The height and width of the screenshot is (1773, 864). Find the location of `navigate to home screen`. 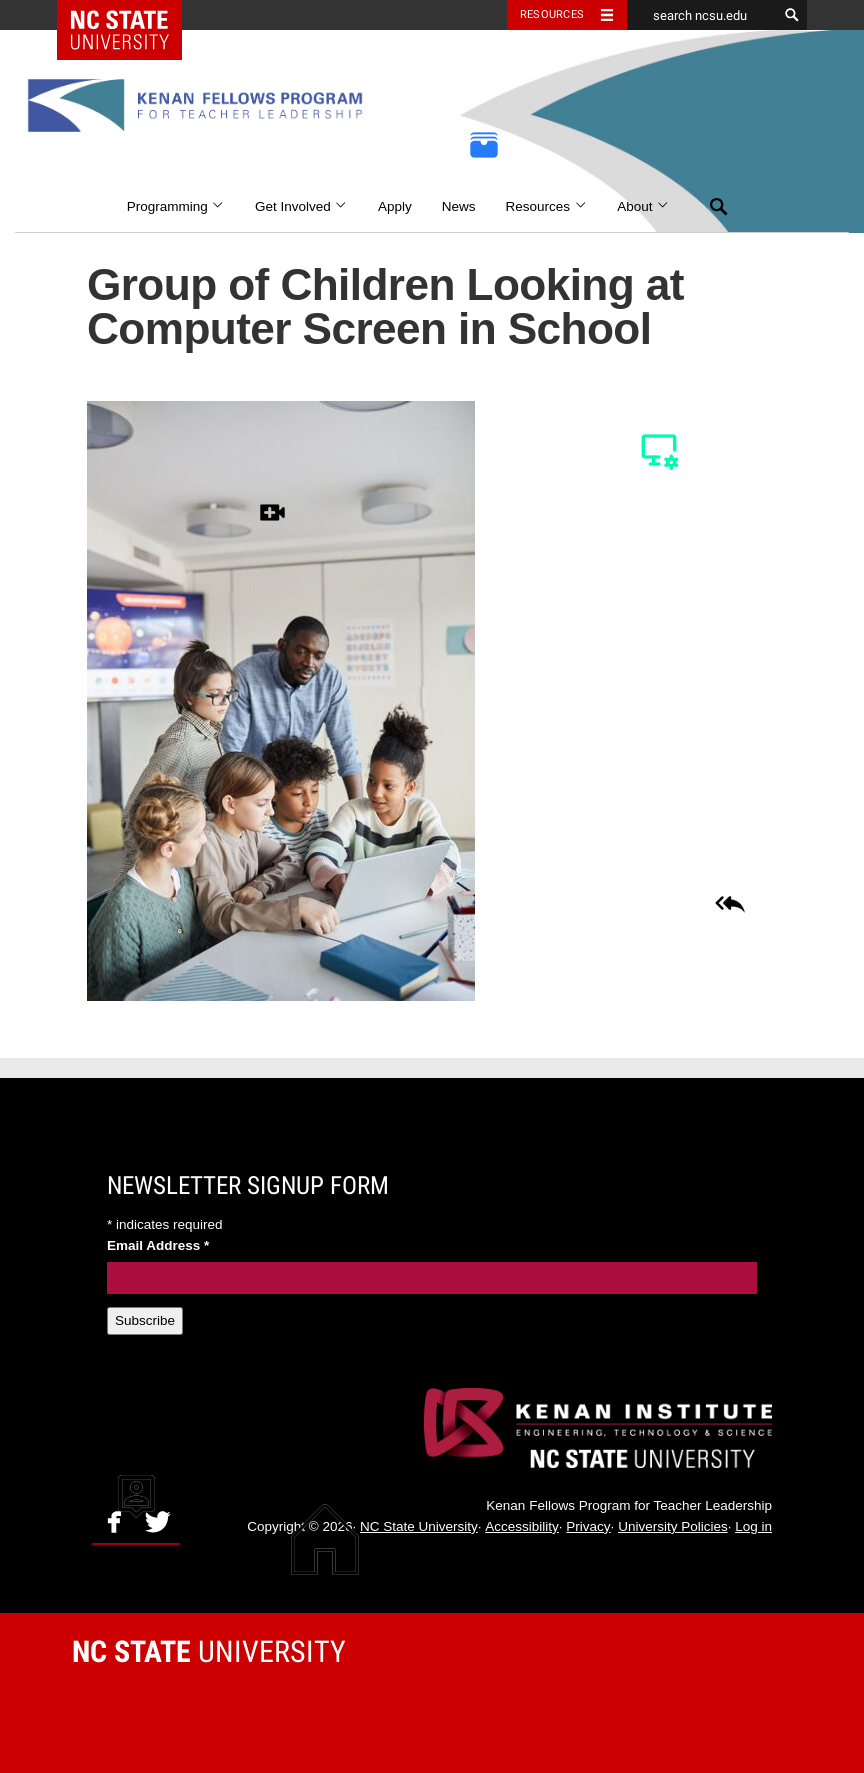

navigate to home screen is located at coordinates (325, 1541).